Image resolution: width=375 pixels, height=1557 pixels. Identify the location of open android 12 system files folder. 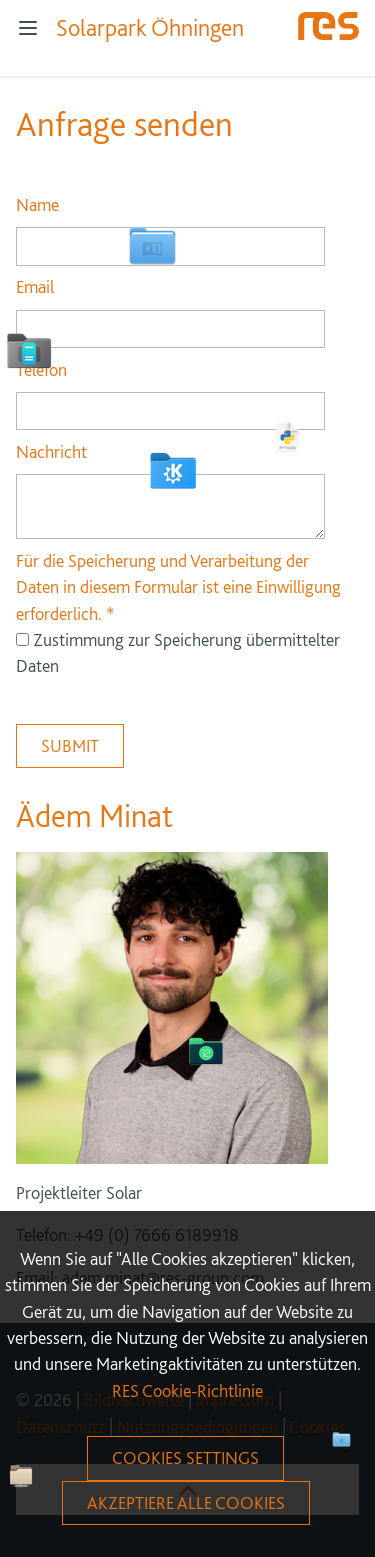
(206, 1052).